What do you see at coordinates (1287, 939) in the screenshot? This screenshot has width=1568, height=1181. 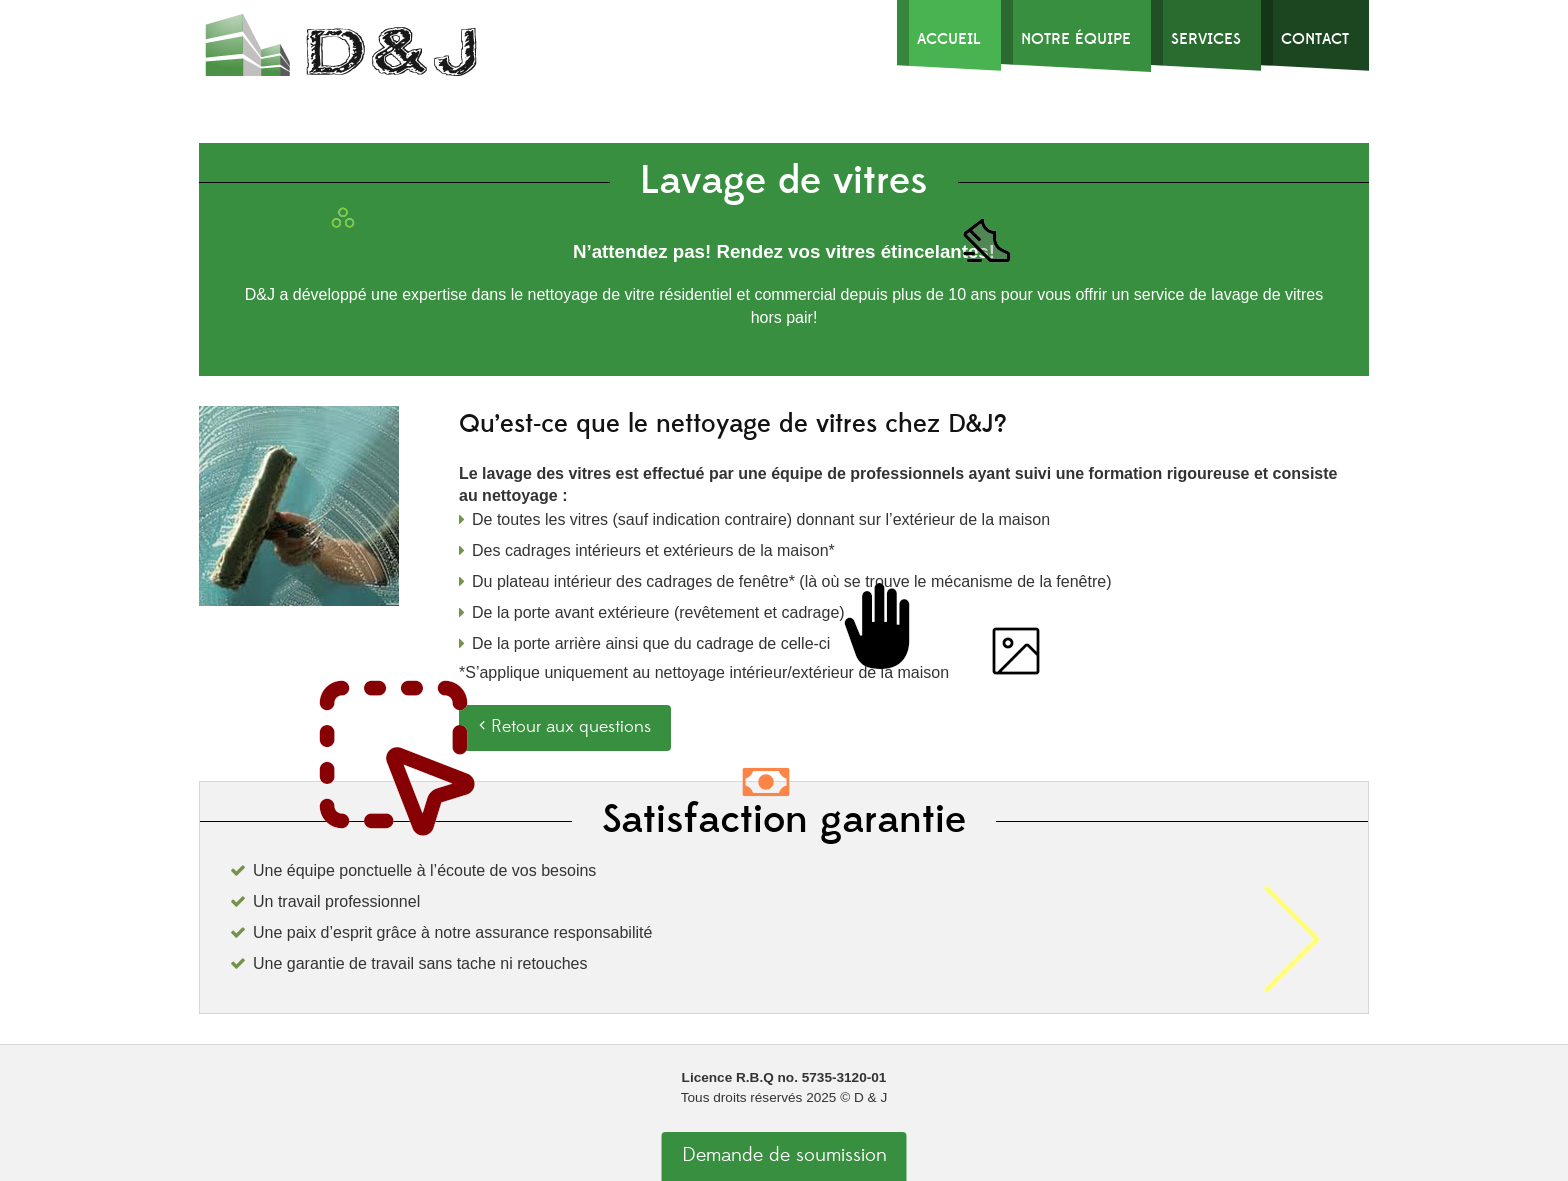 I see `navigate to the next item or page` at bounding box center [1287, 939].